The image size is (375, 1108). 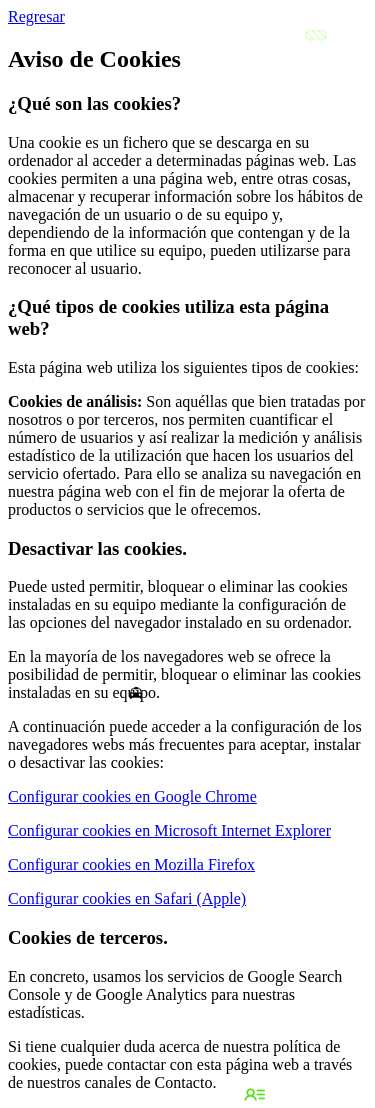 I want to click on view user list or directory, so click(x=254, y=1094).